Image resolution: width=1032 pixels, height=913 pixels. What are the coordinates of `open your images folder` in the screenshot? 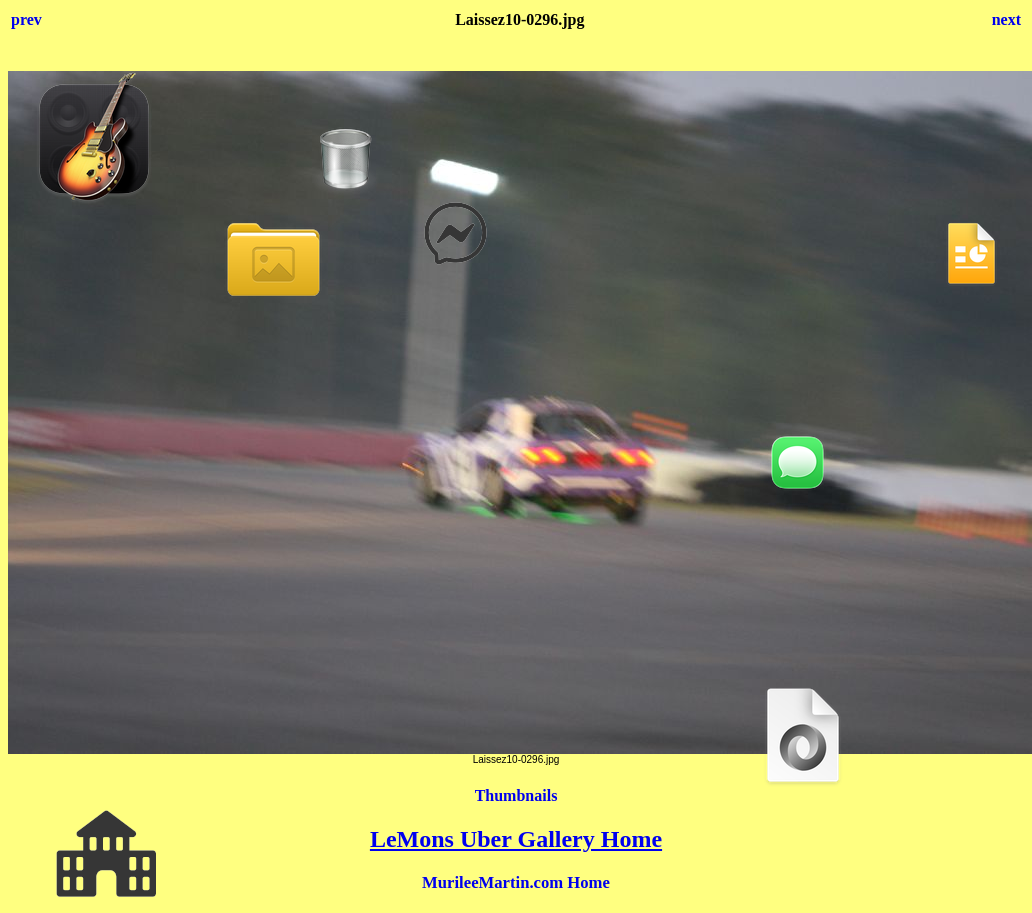 It's located at (273, 259).